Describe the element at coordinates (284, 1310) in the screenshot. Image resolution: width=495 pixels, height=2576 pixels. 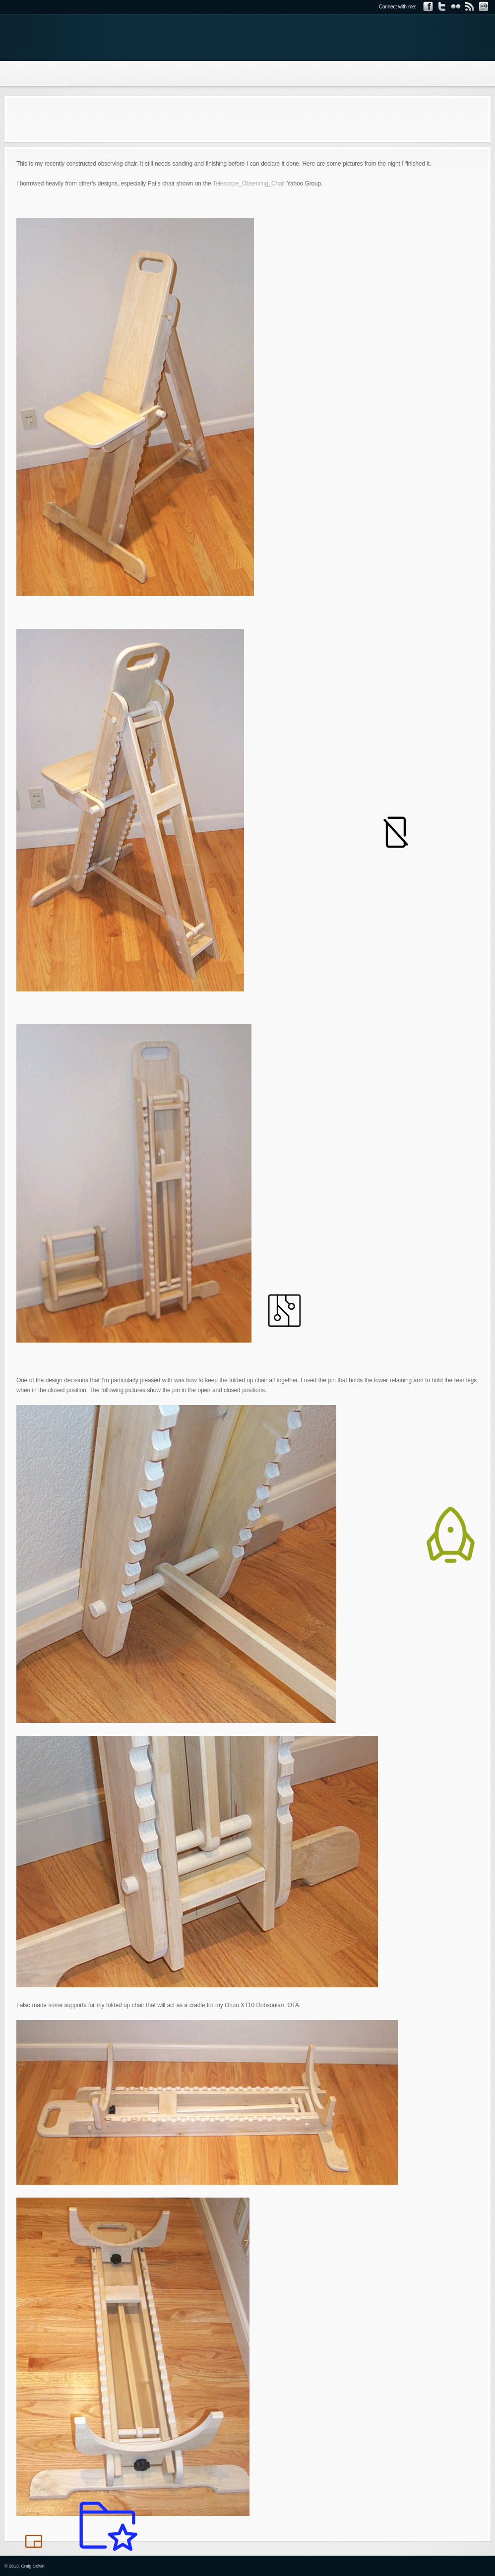
I see `access hardware or circuit settings` at that location.